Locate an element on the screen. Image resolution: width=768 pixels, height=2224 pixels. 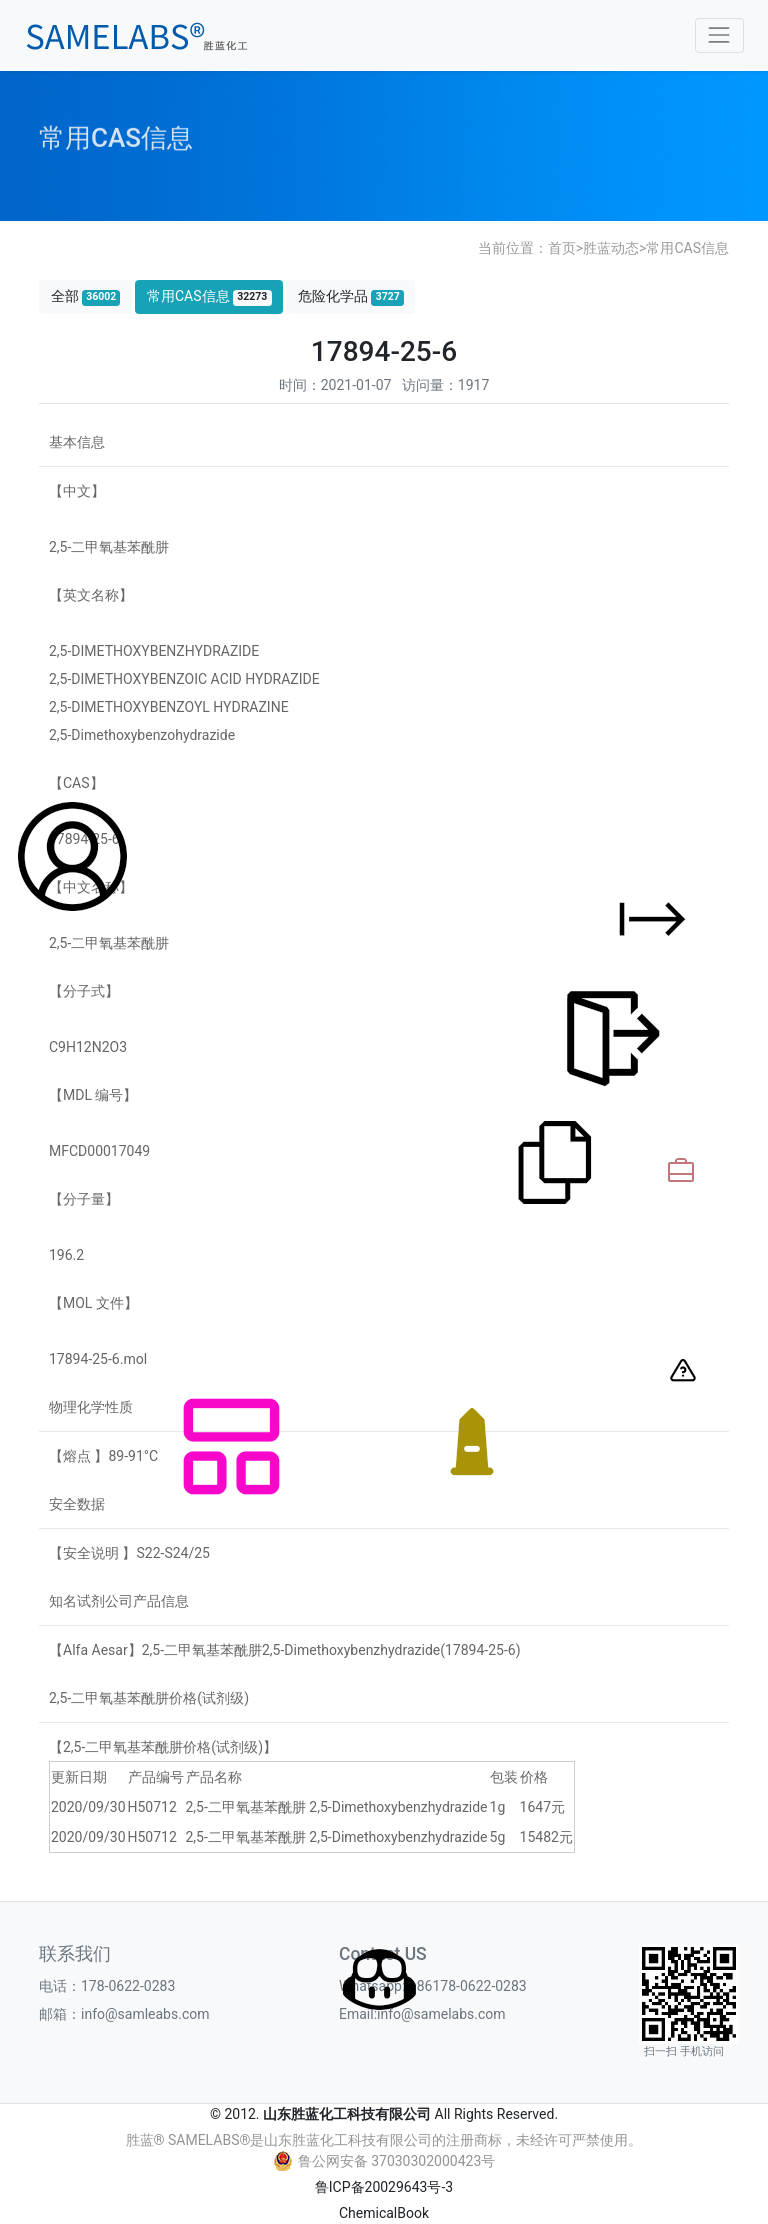
access travel or trip settings is located at coordinates (681, 1171).